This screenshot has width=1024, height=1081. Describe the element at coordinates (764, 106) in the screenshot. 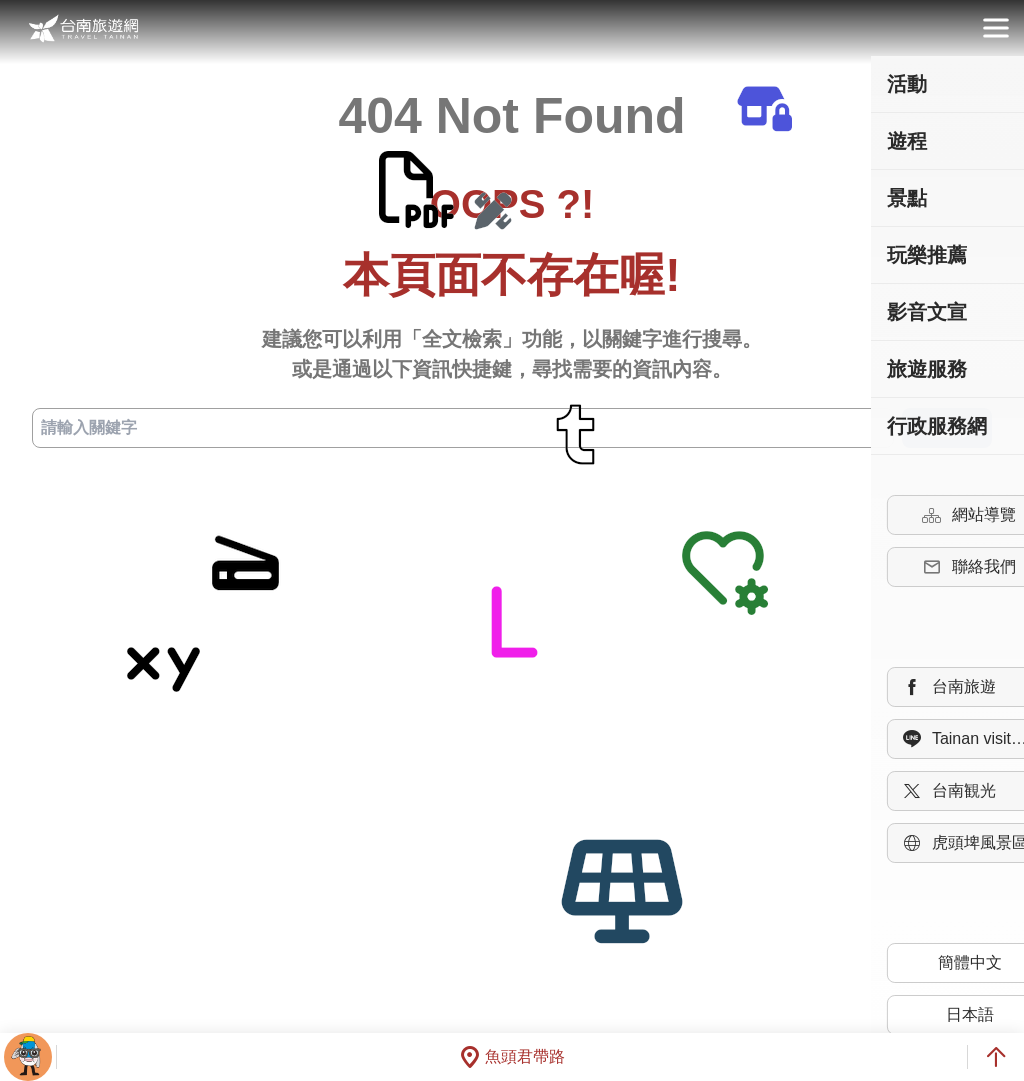

I see `indicates a locked or secured store` at that location.